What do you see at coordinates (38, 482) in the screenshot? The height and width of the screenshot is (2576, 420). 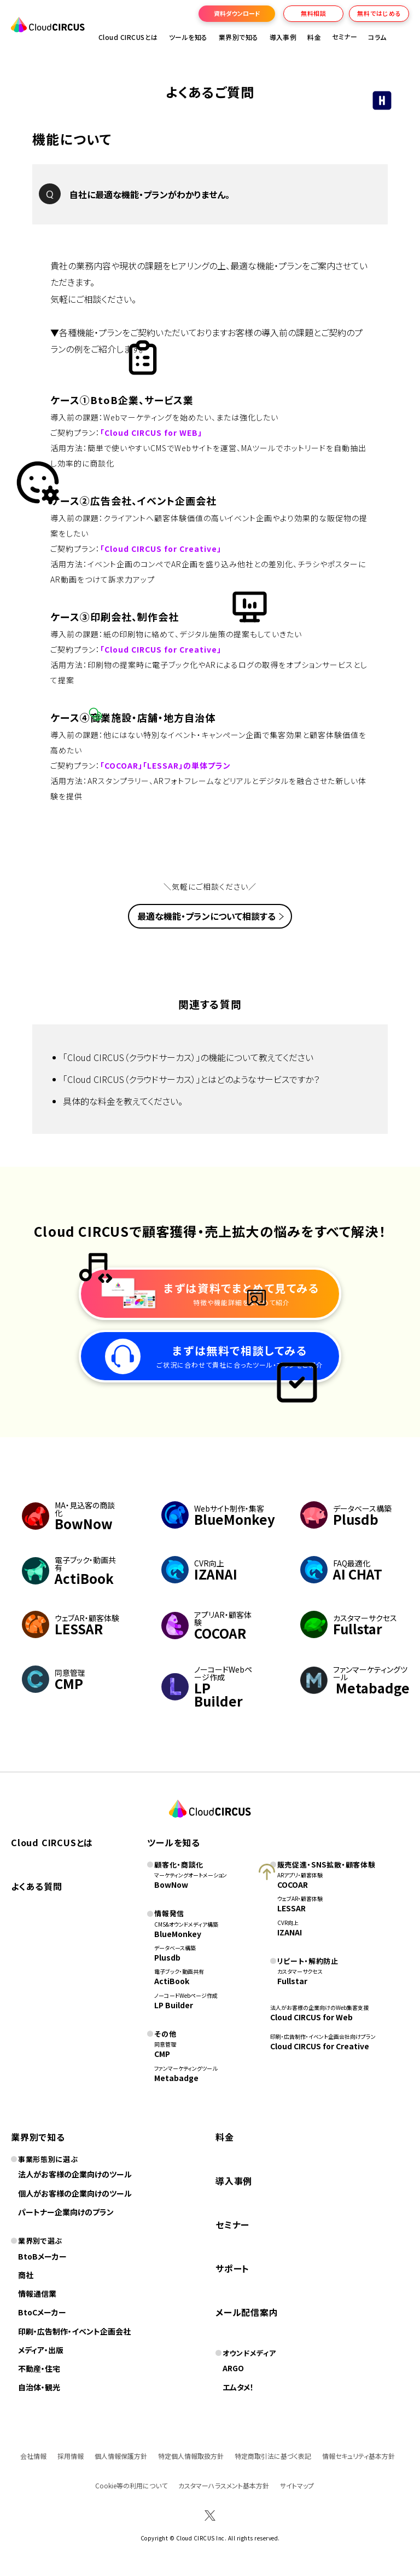 I see `customize emoji or reaction settings` at bounding box center [38, 482].